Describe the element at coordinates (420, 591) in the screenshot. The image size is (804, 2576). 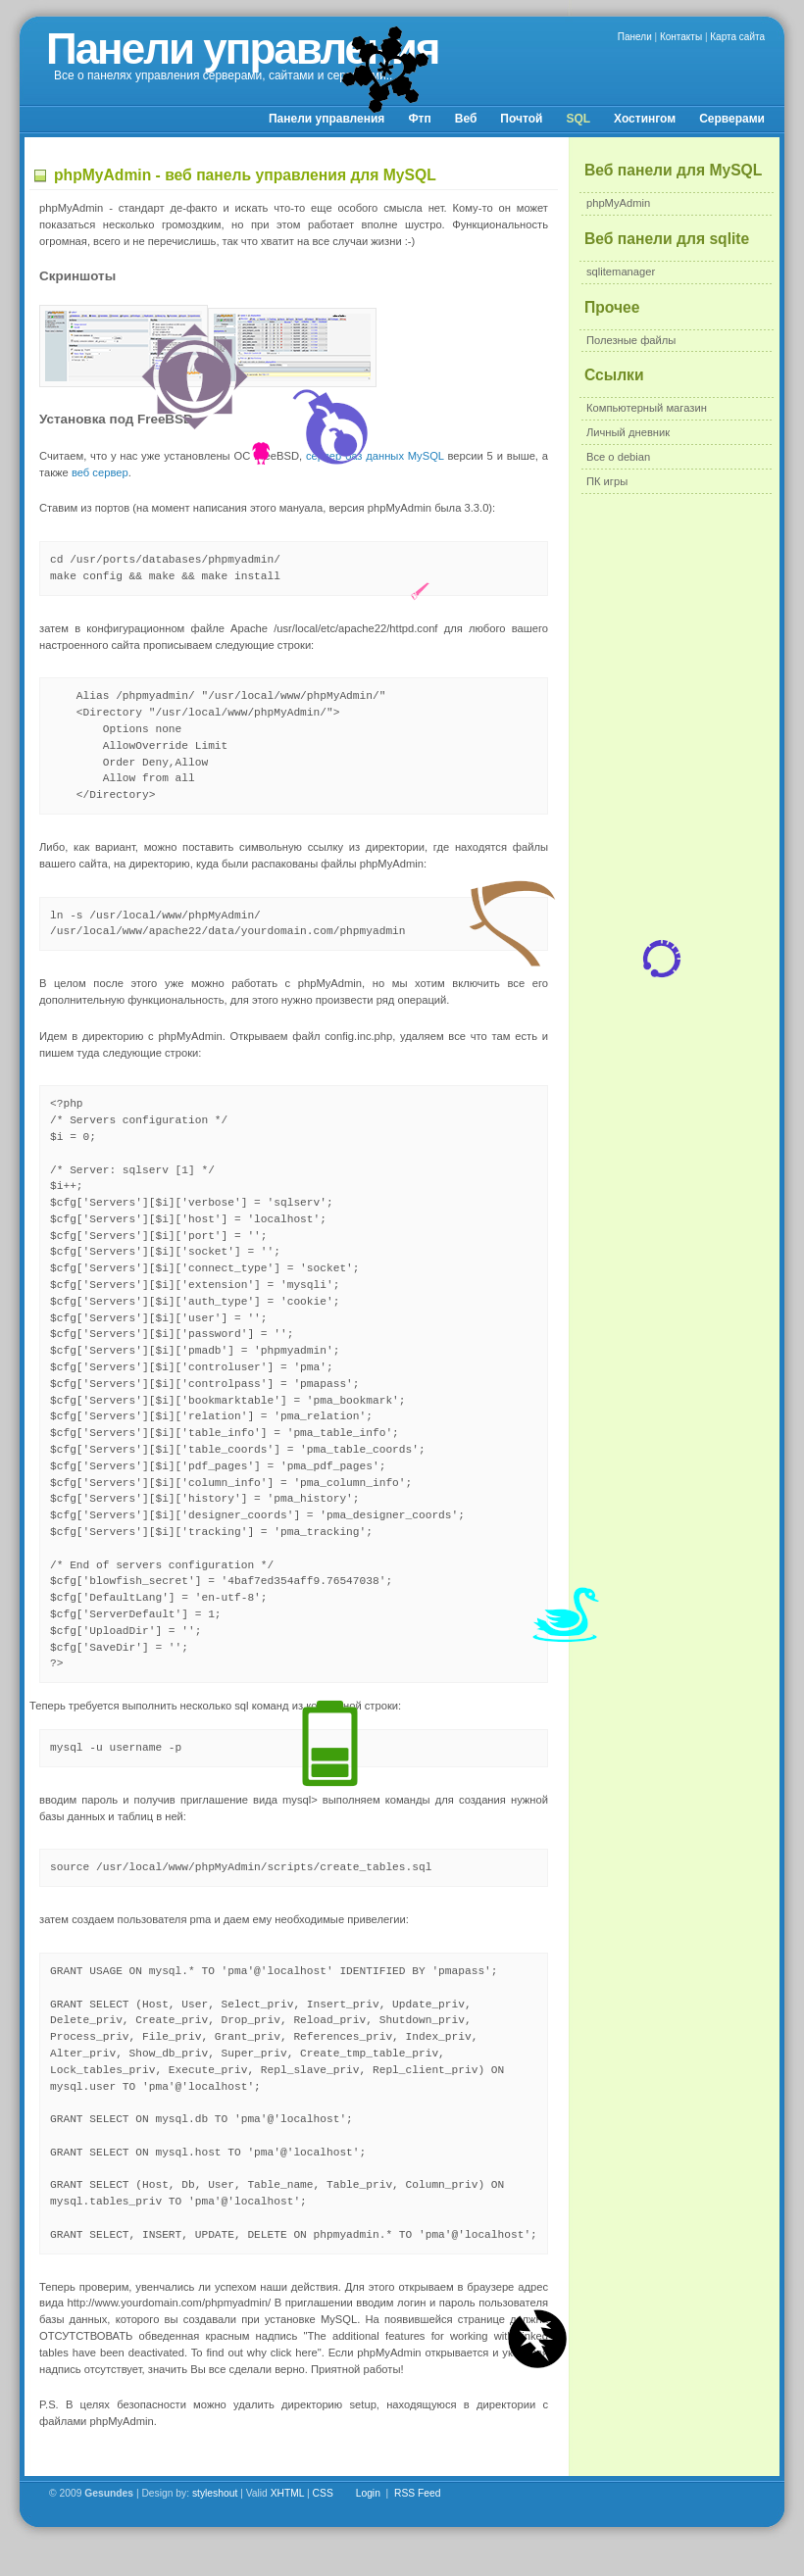
I see `access woodworking or carpentry tools` at that location.